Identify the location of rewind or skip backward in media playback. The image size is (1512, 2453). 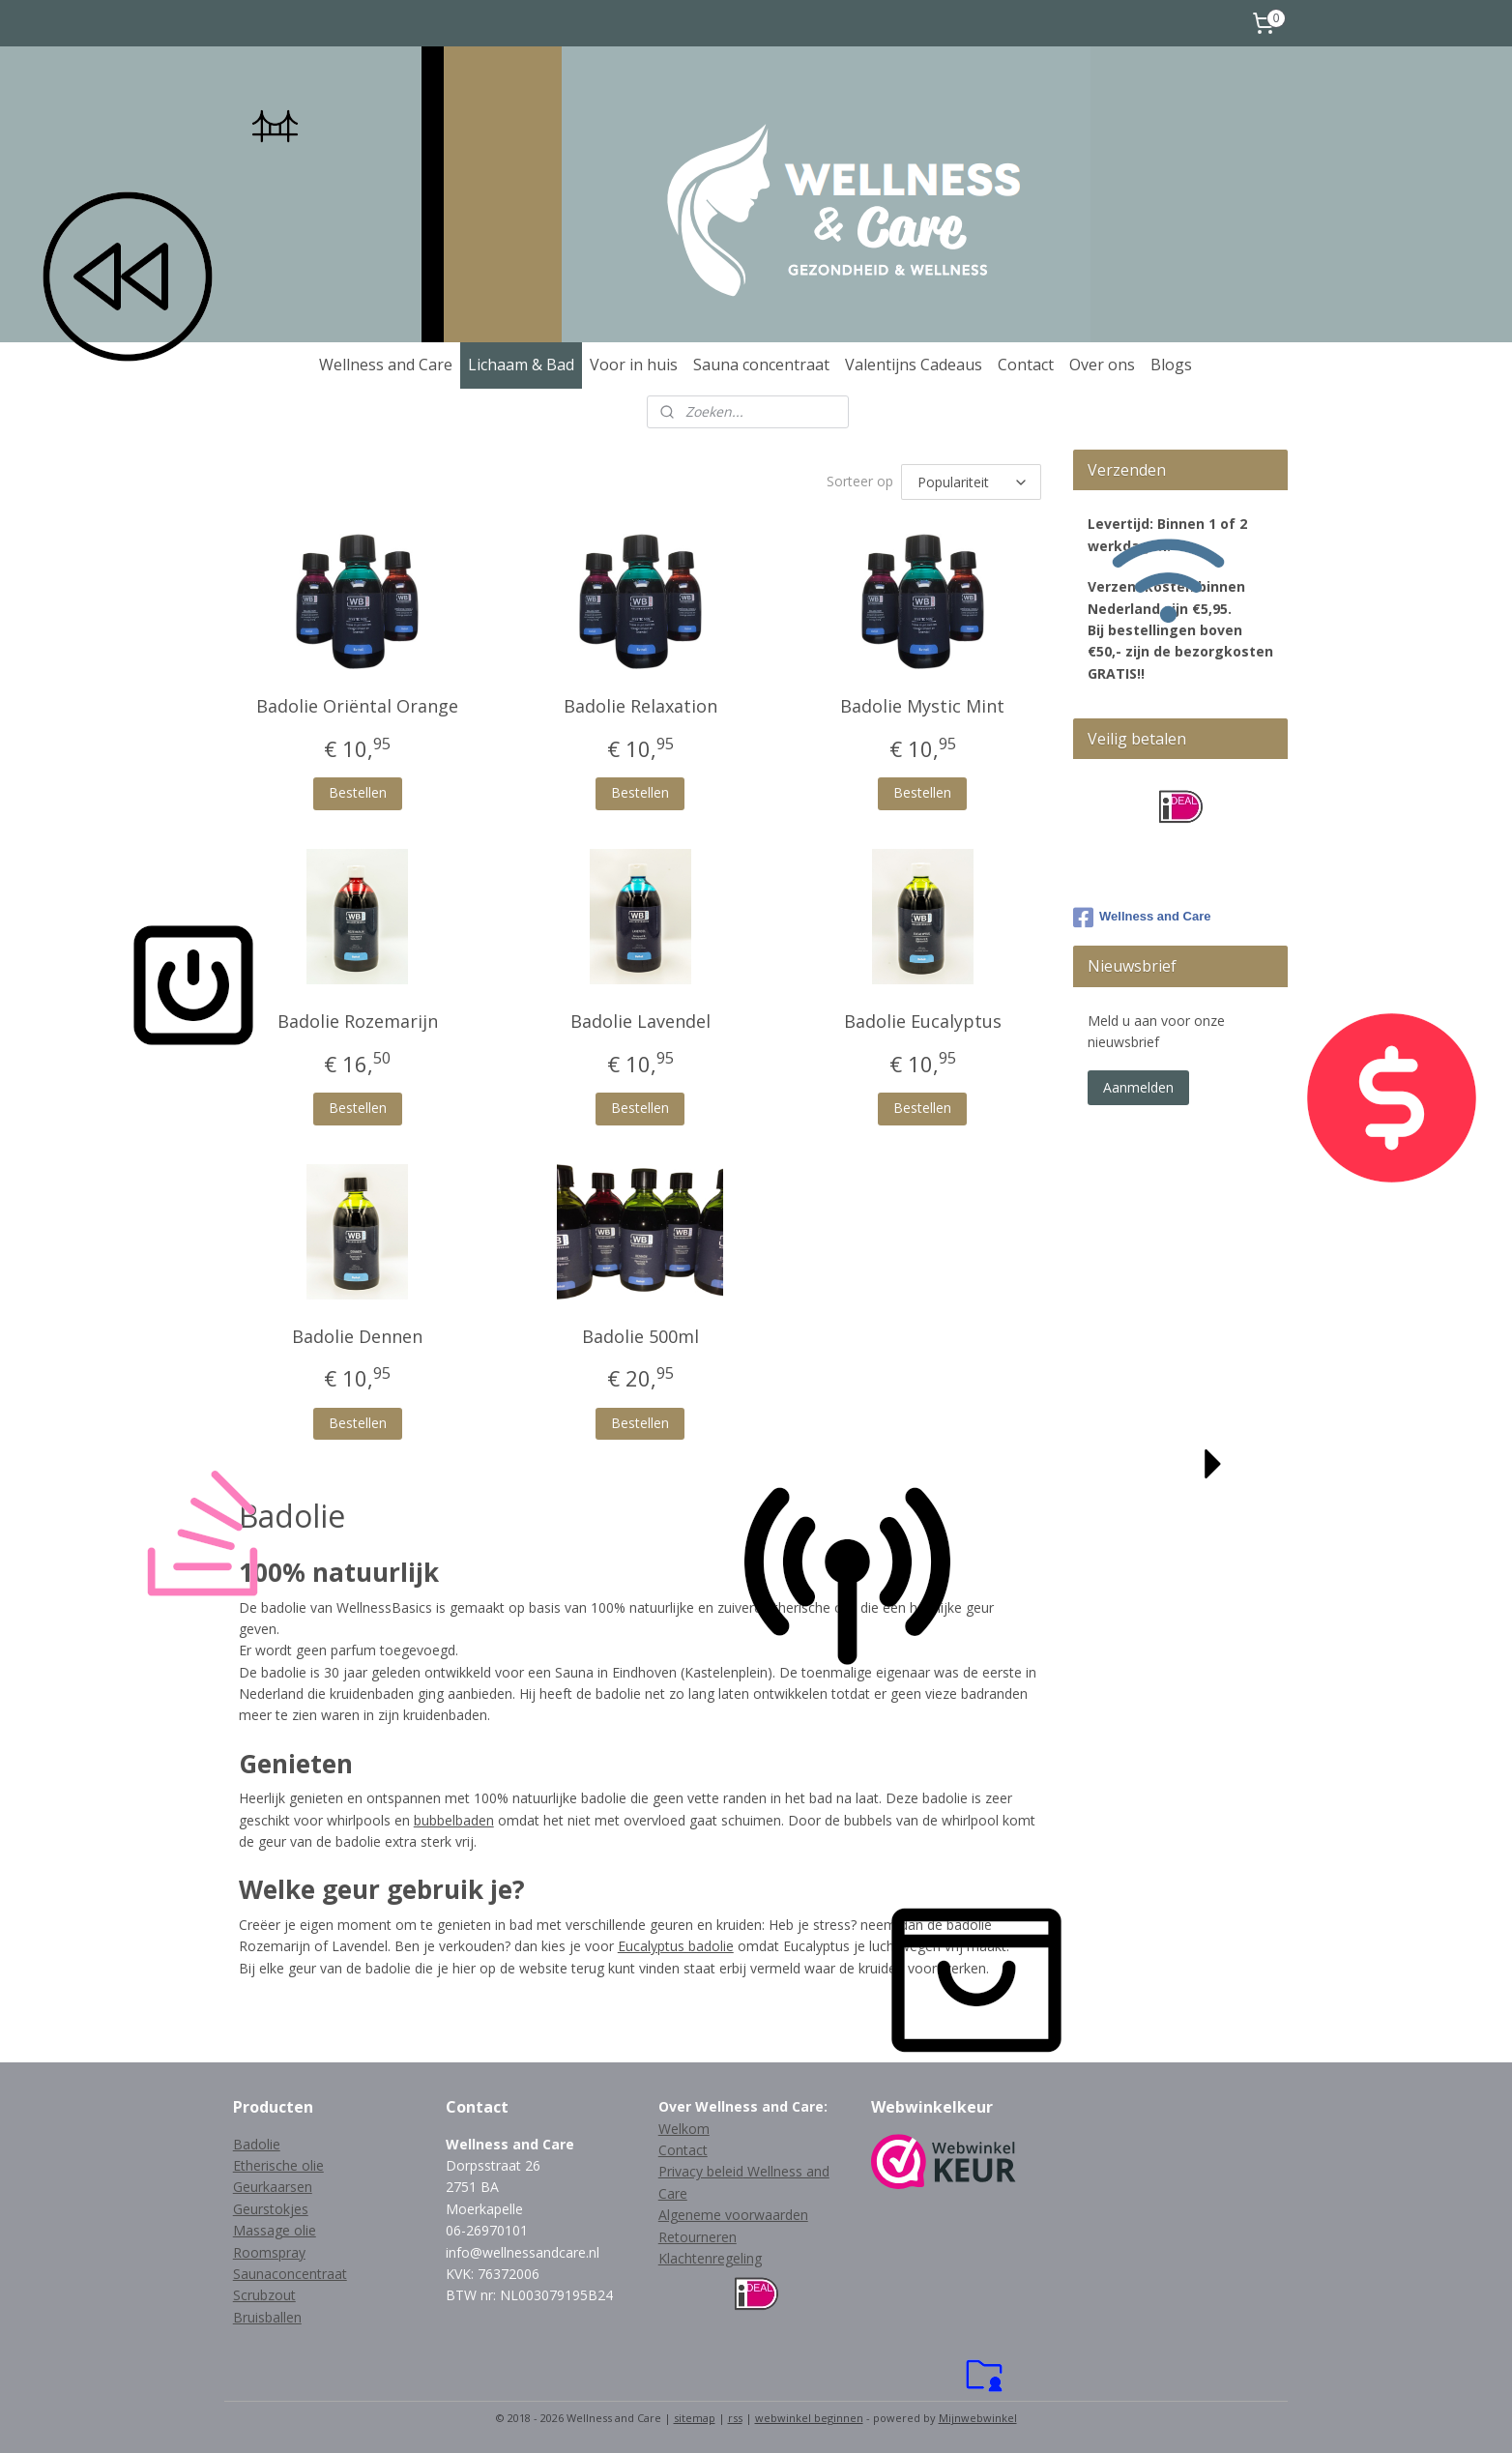
(128, 277).